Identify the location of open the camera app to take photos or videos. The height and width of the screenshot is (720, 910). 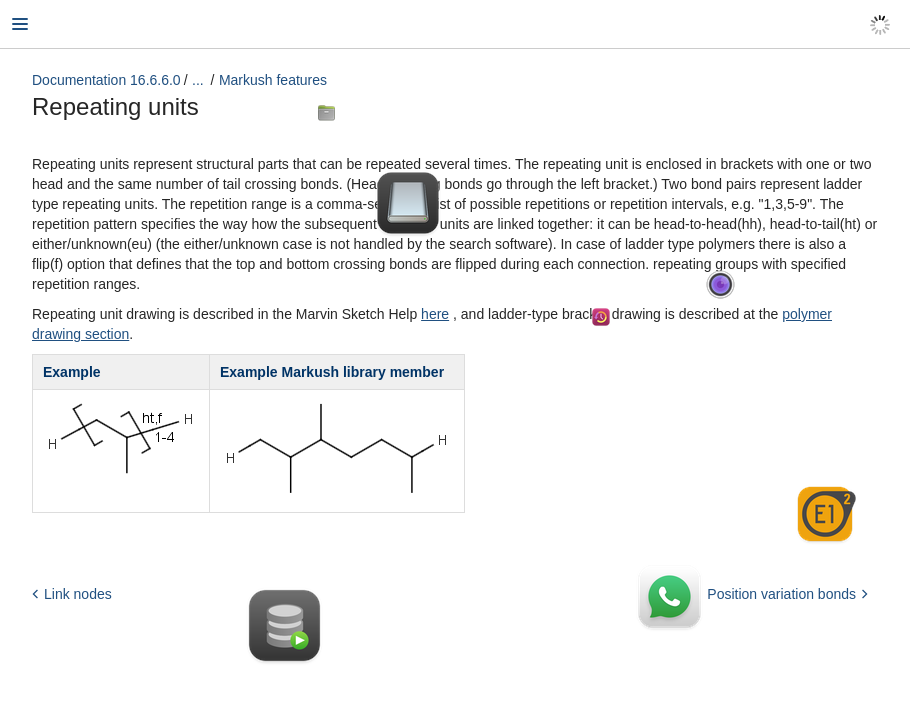
(720, 284).